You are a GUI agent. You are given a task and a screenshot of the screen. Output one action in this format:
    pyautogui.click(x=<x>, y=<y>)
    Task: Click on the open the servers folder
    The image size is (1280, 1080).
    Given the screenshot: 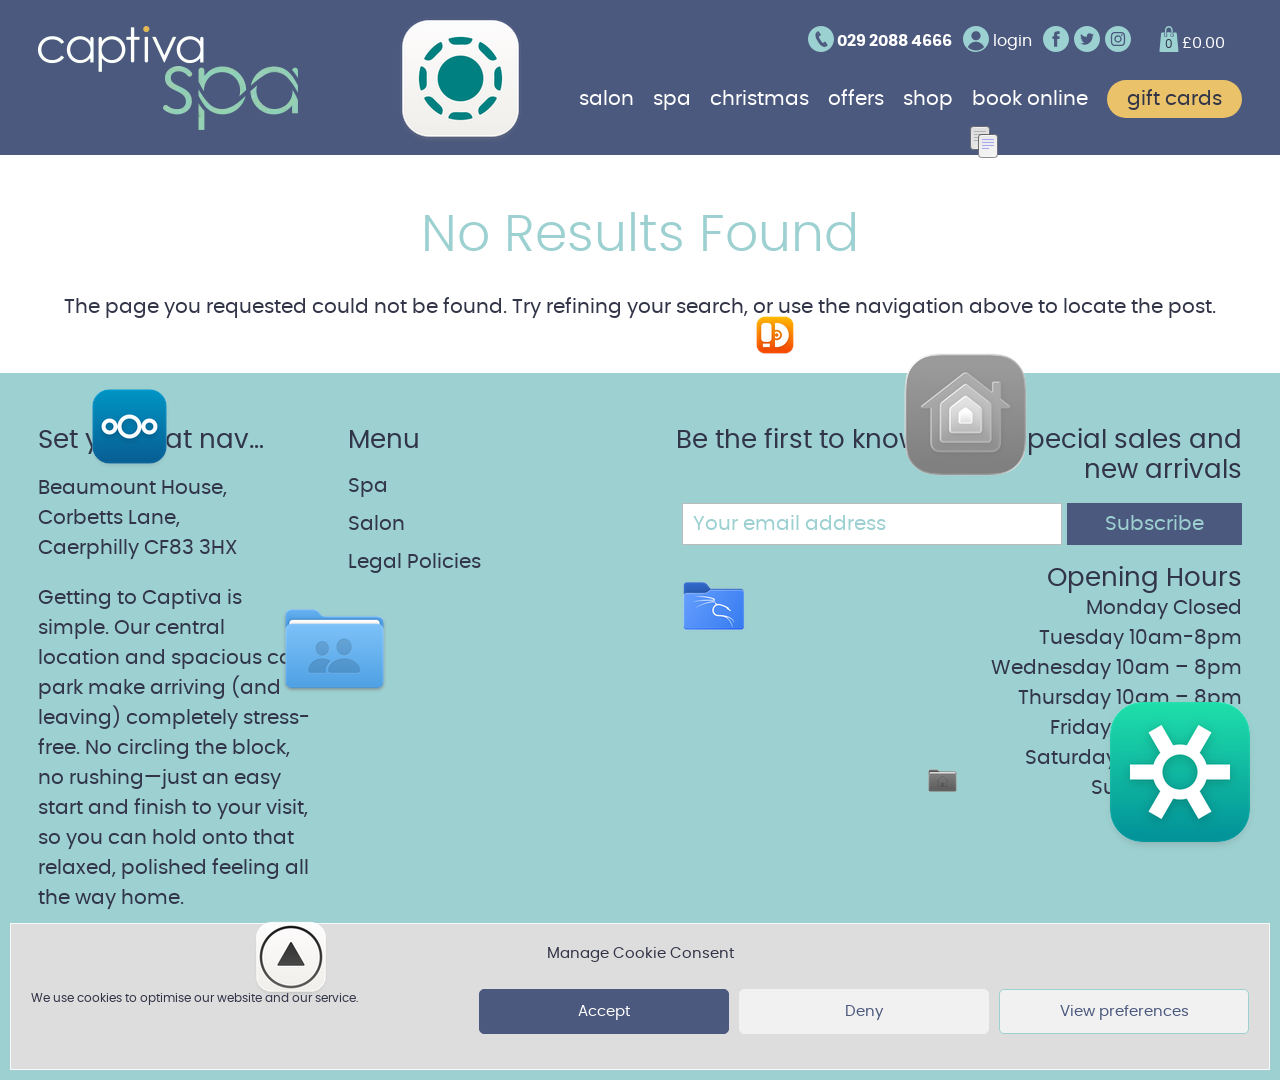 What is the action you would take?
    pyautogui.click(x=334, y=648)
    